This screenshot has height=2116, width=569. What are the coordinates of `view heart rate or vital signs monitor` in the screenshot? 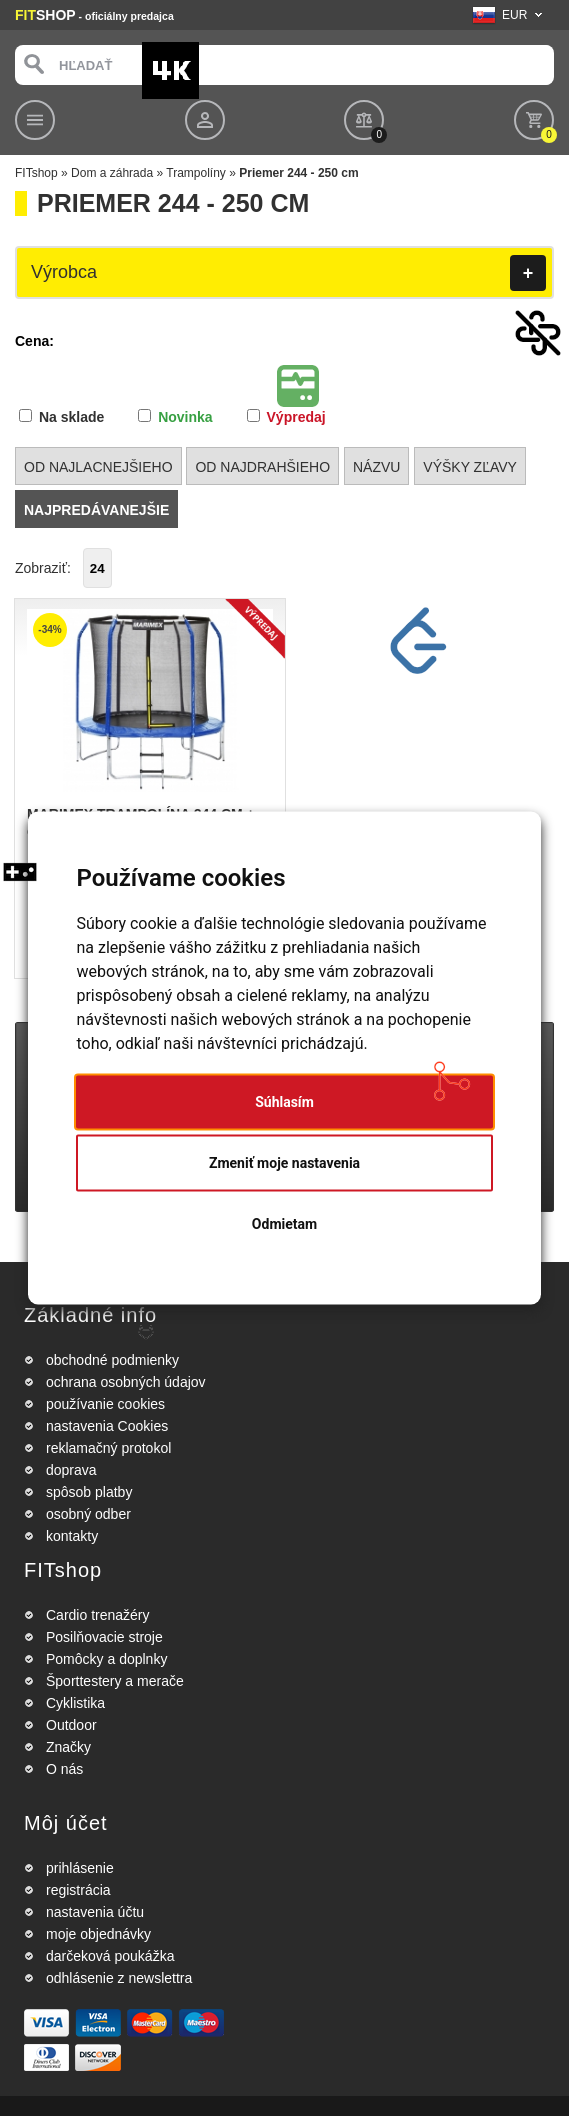 It's located at (298, 386).